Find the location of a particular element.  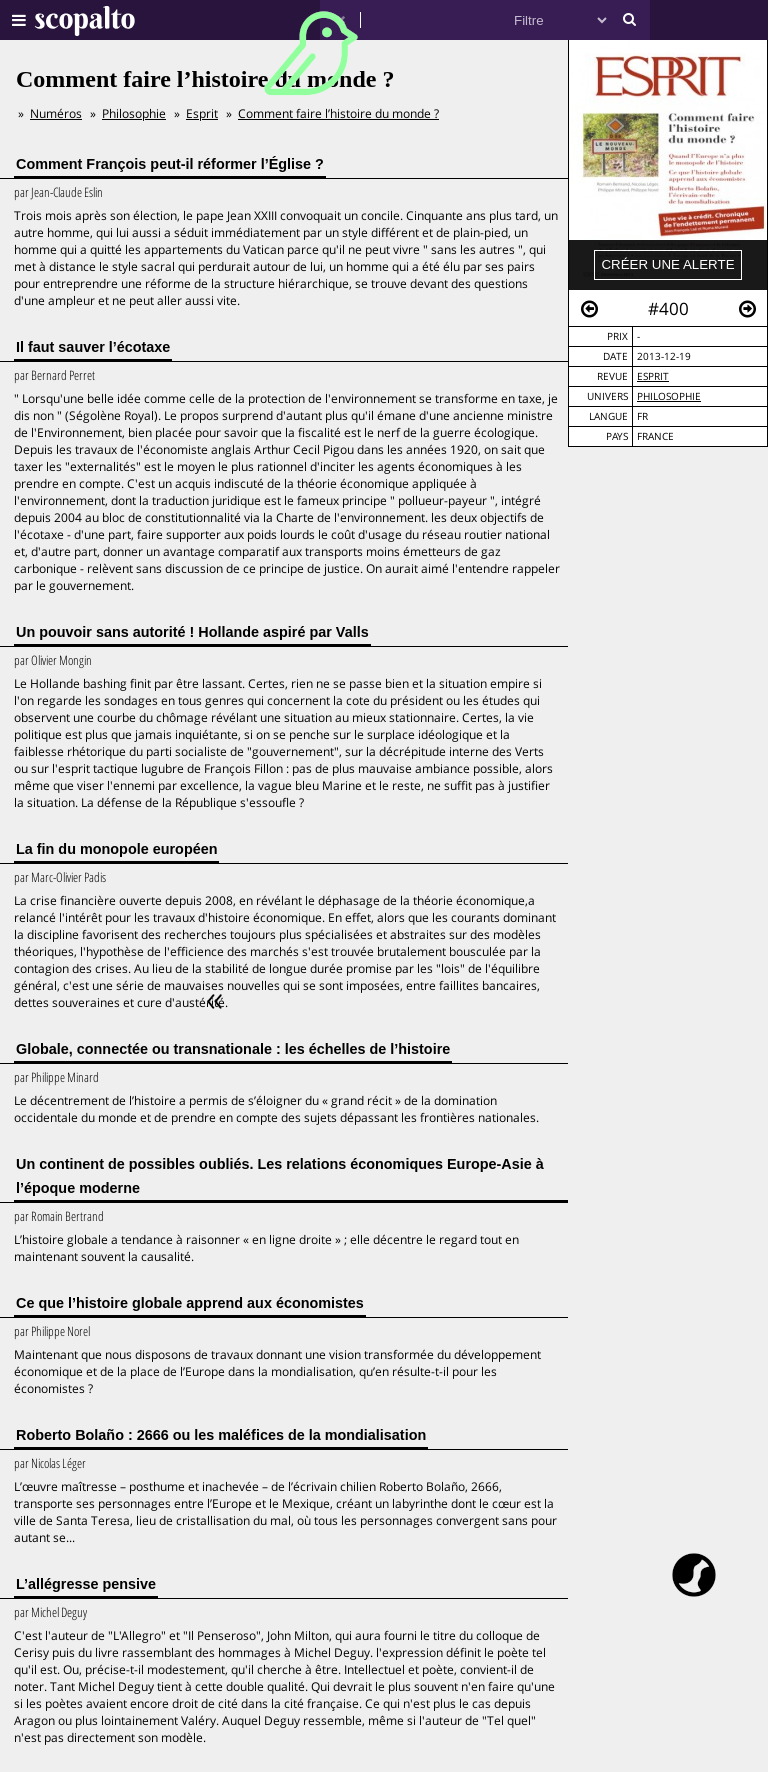

go back to previous screen is located at coordinates (214, 1001).